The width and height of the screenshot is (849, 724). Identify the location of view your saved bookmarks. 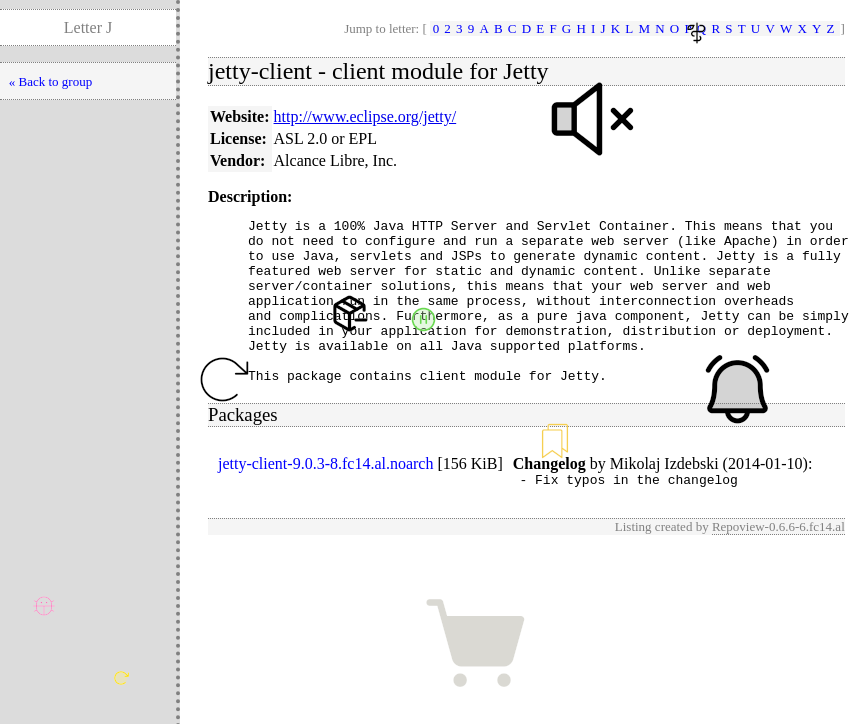
(555, 441).